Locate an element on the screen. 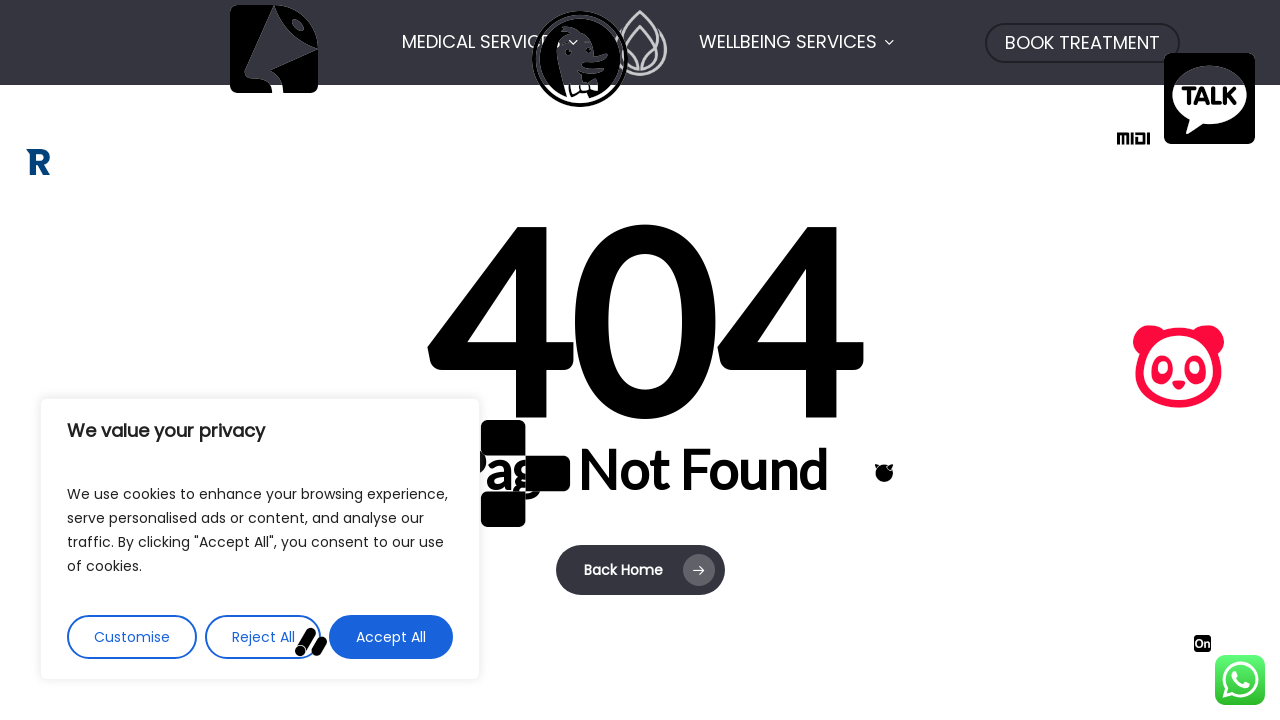 The width and height of the screenshot is (1280, 720). freebsd operating system logo is located at coordinates (884, 473).